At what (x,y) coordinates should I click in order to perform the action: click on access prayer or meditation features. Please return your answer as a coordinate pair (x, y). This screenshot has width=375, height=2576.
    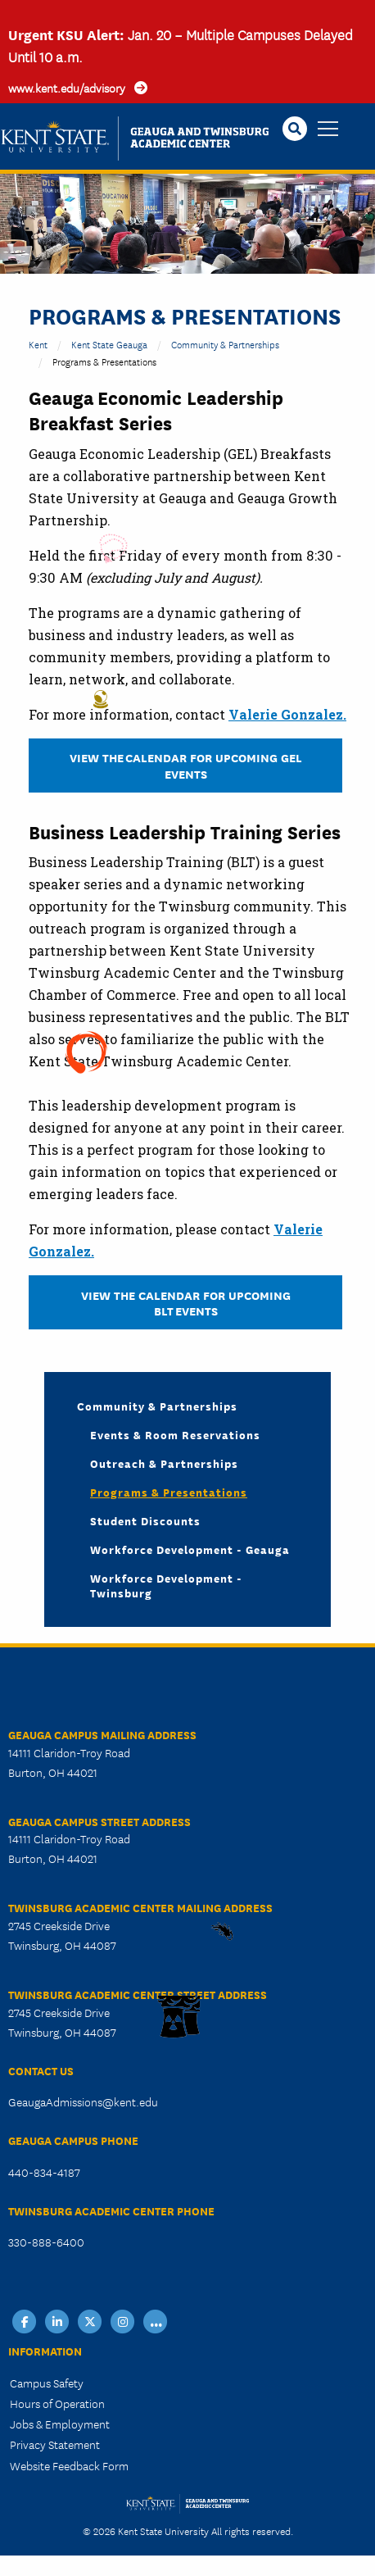
    Looking at the image, I should click on (113, 548).